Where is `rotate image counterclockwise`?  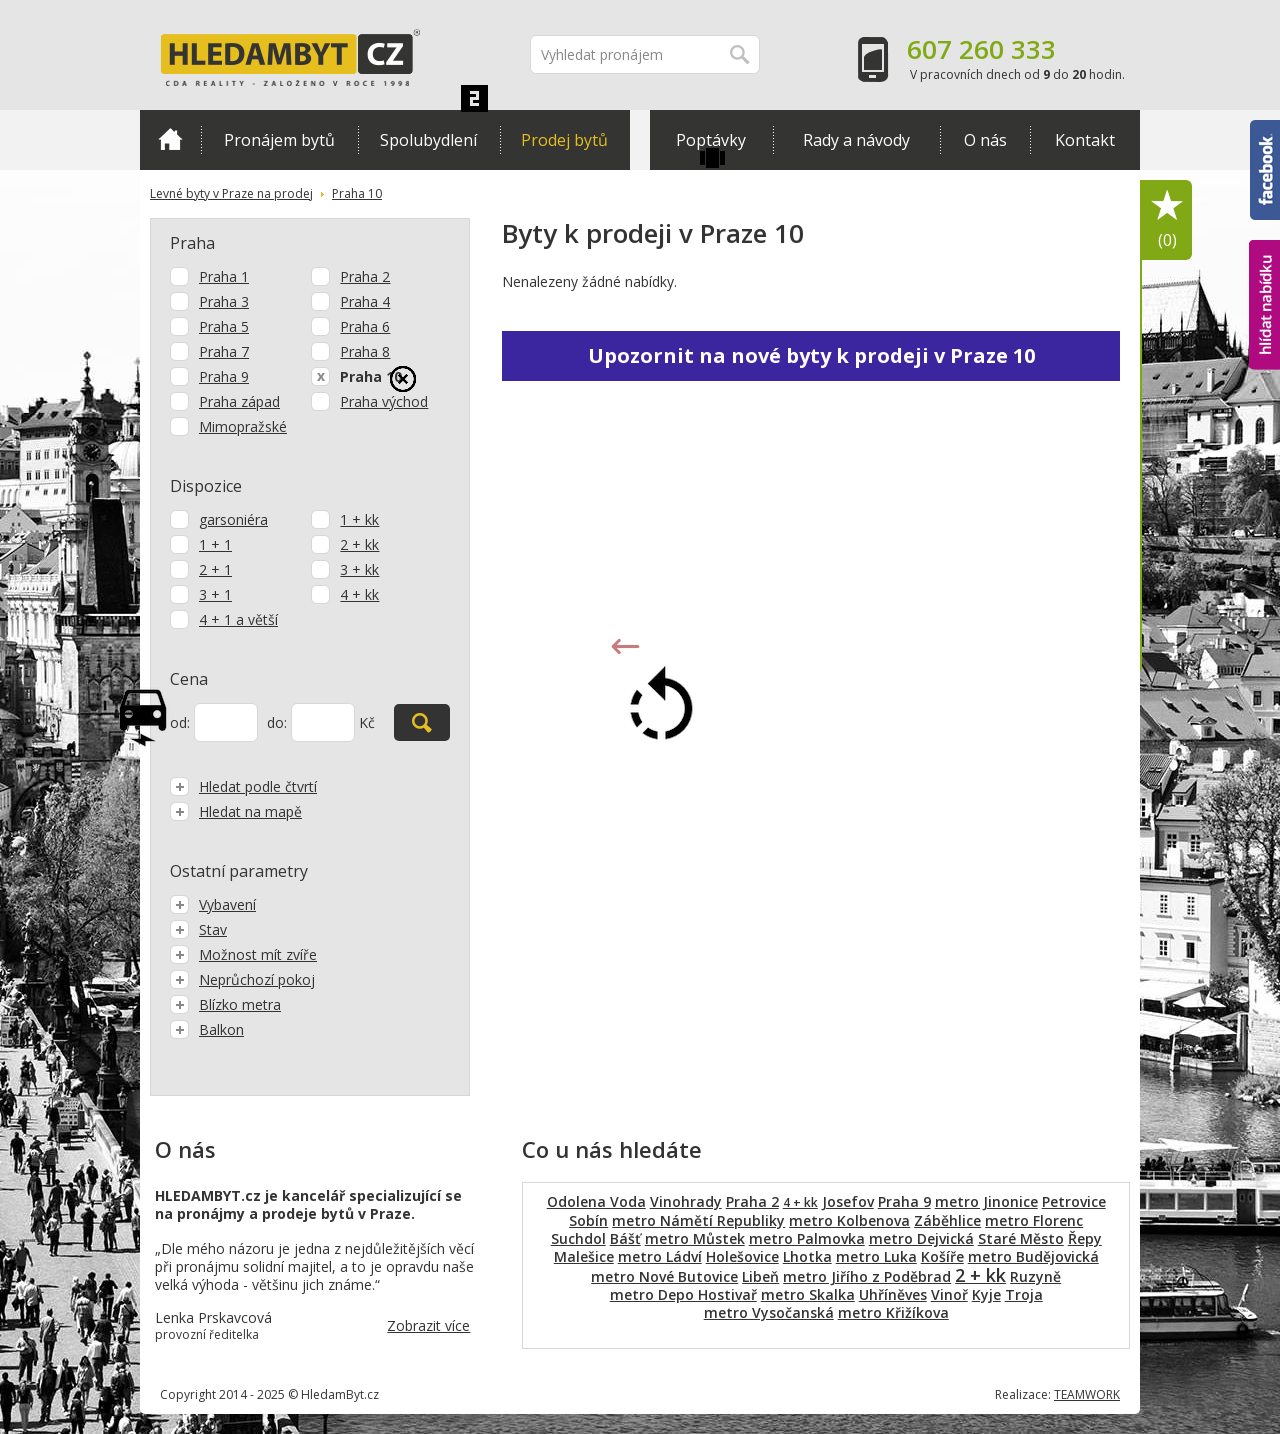
rotate image counterclockwise is located at coordinates (661, 708).